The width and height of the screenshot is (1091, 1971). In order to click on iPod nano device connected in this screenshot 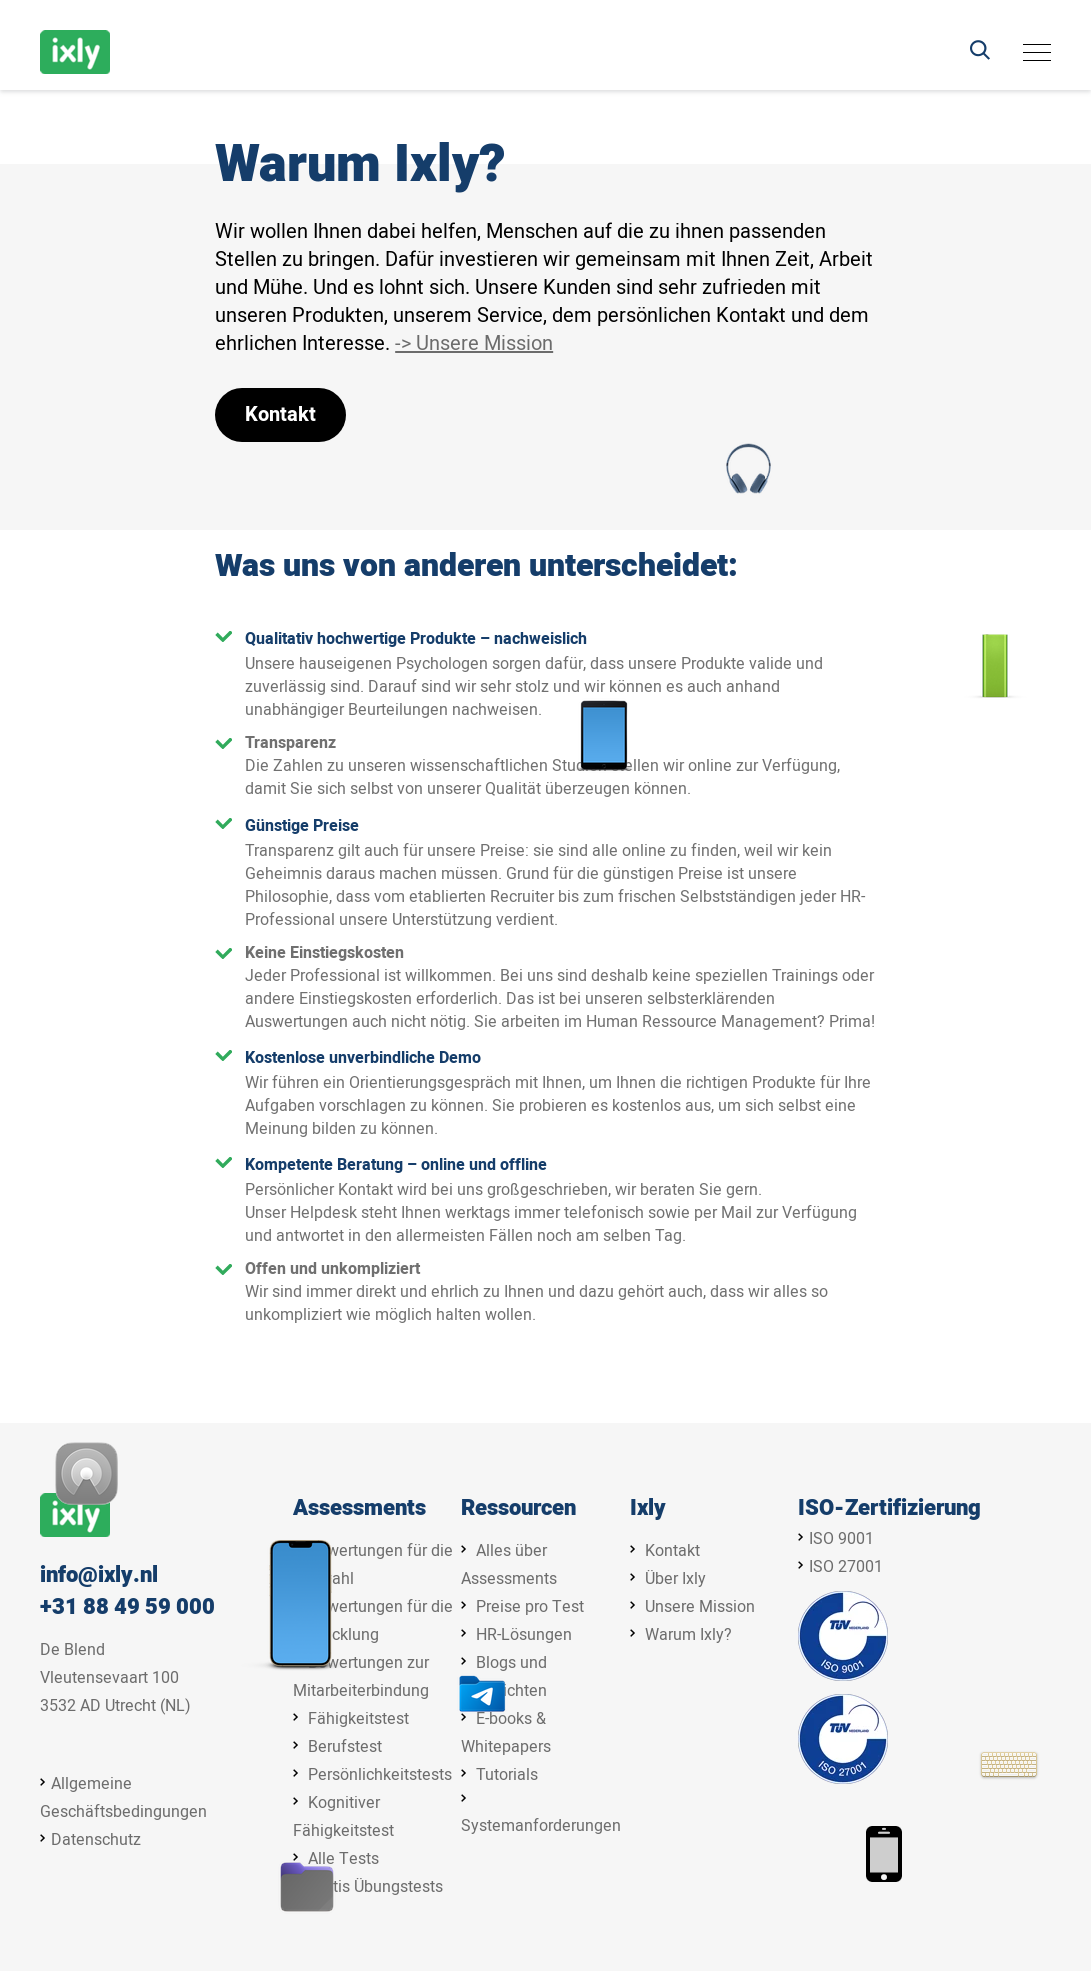, I will do `click(995, 667)`.